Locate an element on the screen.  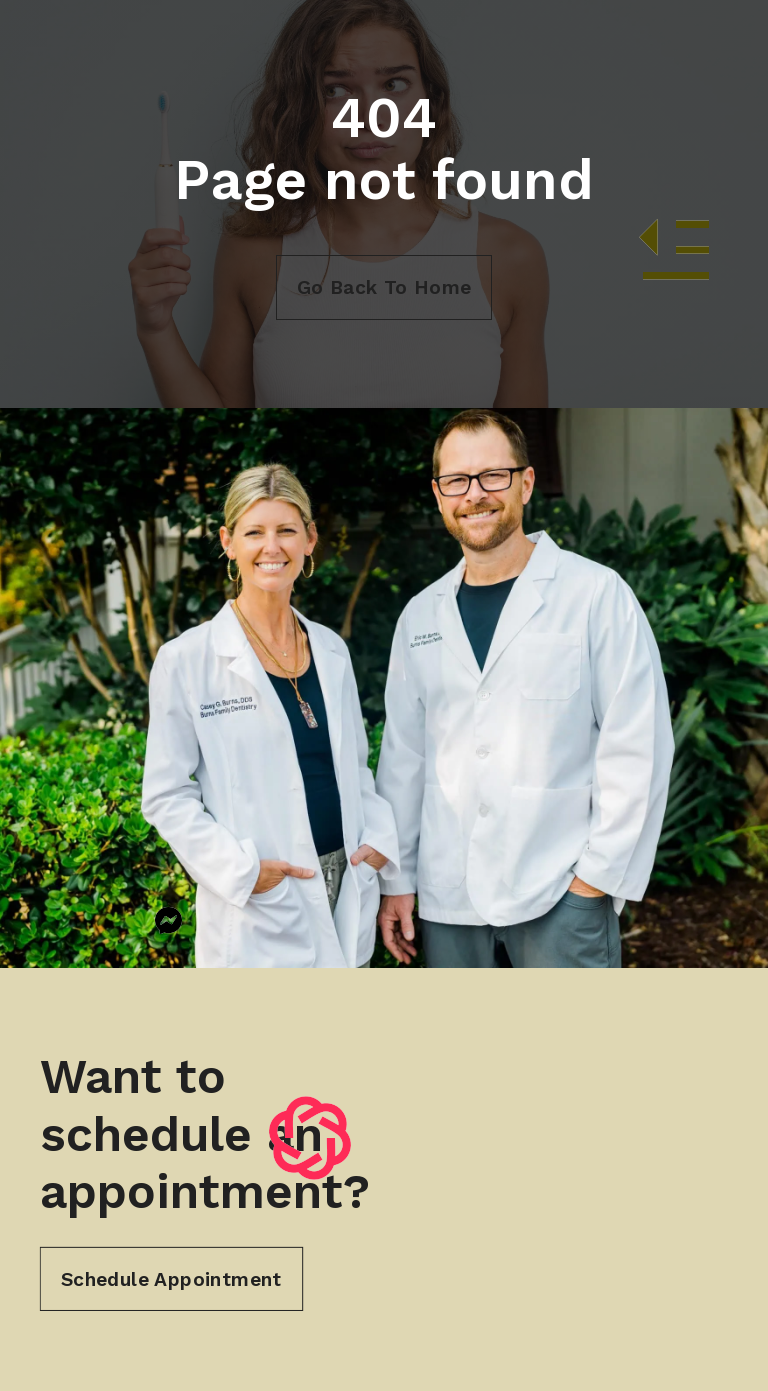
open Facebook Messenger app is located at coordinates (168, 920).